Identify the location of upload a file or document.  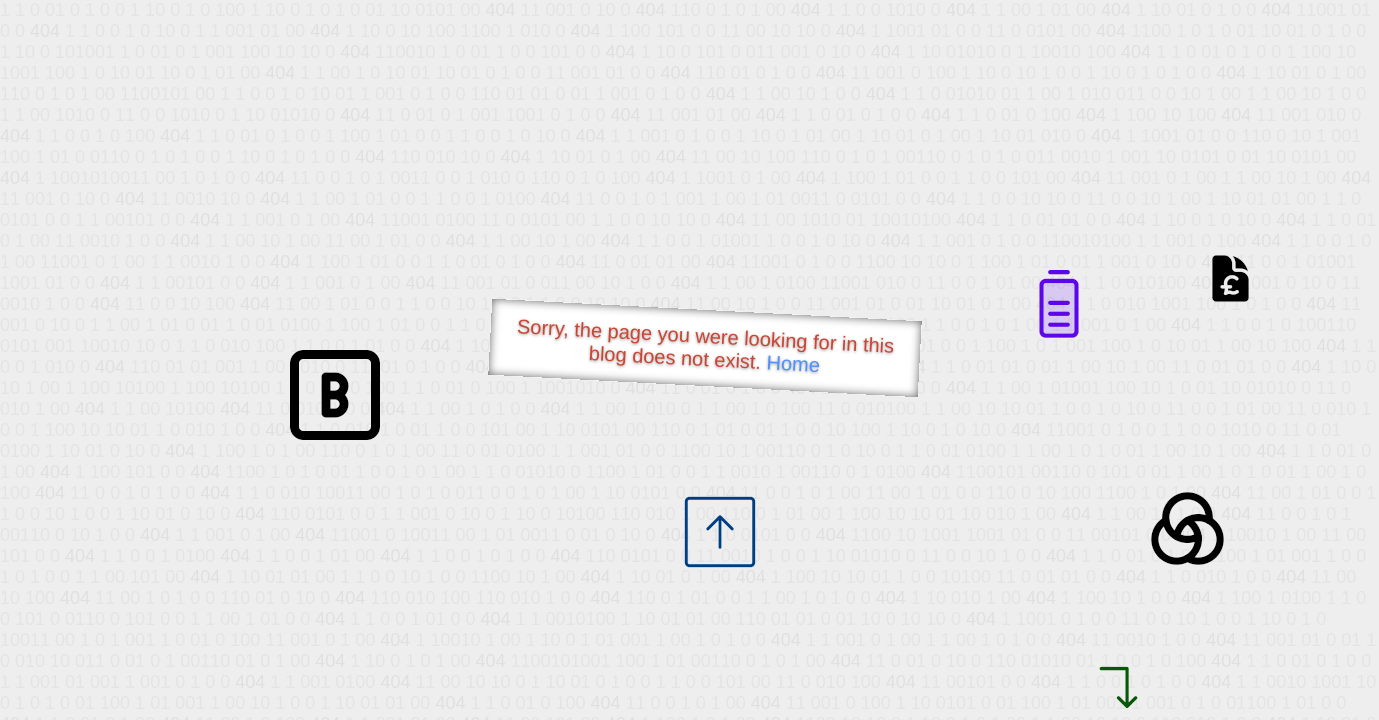
(720, 532).